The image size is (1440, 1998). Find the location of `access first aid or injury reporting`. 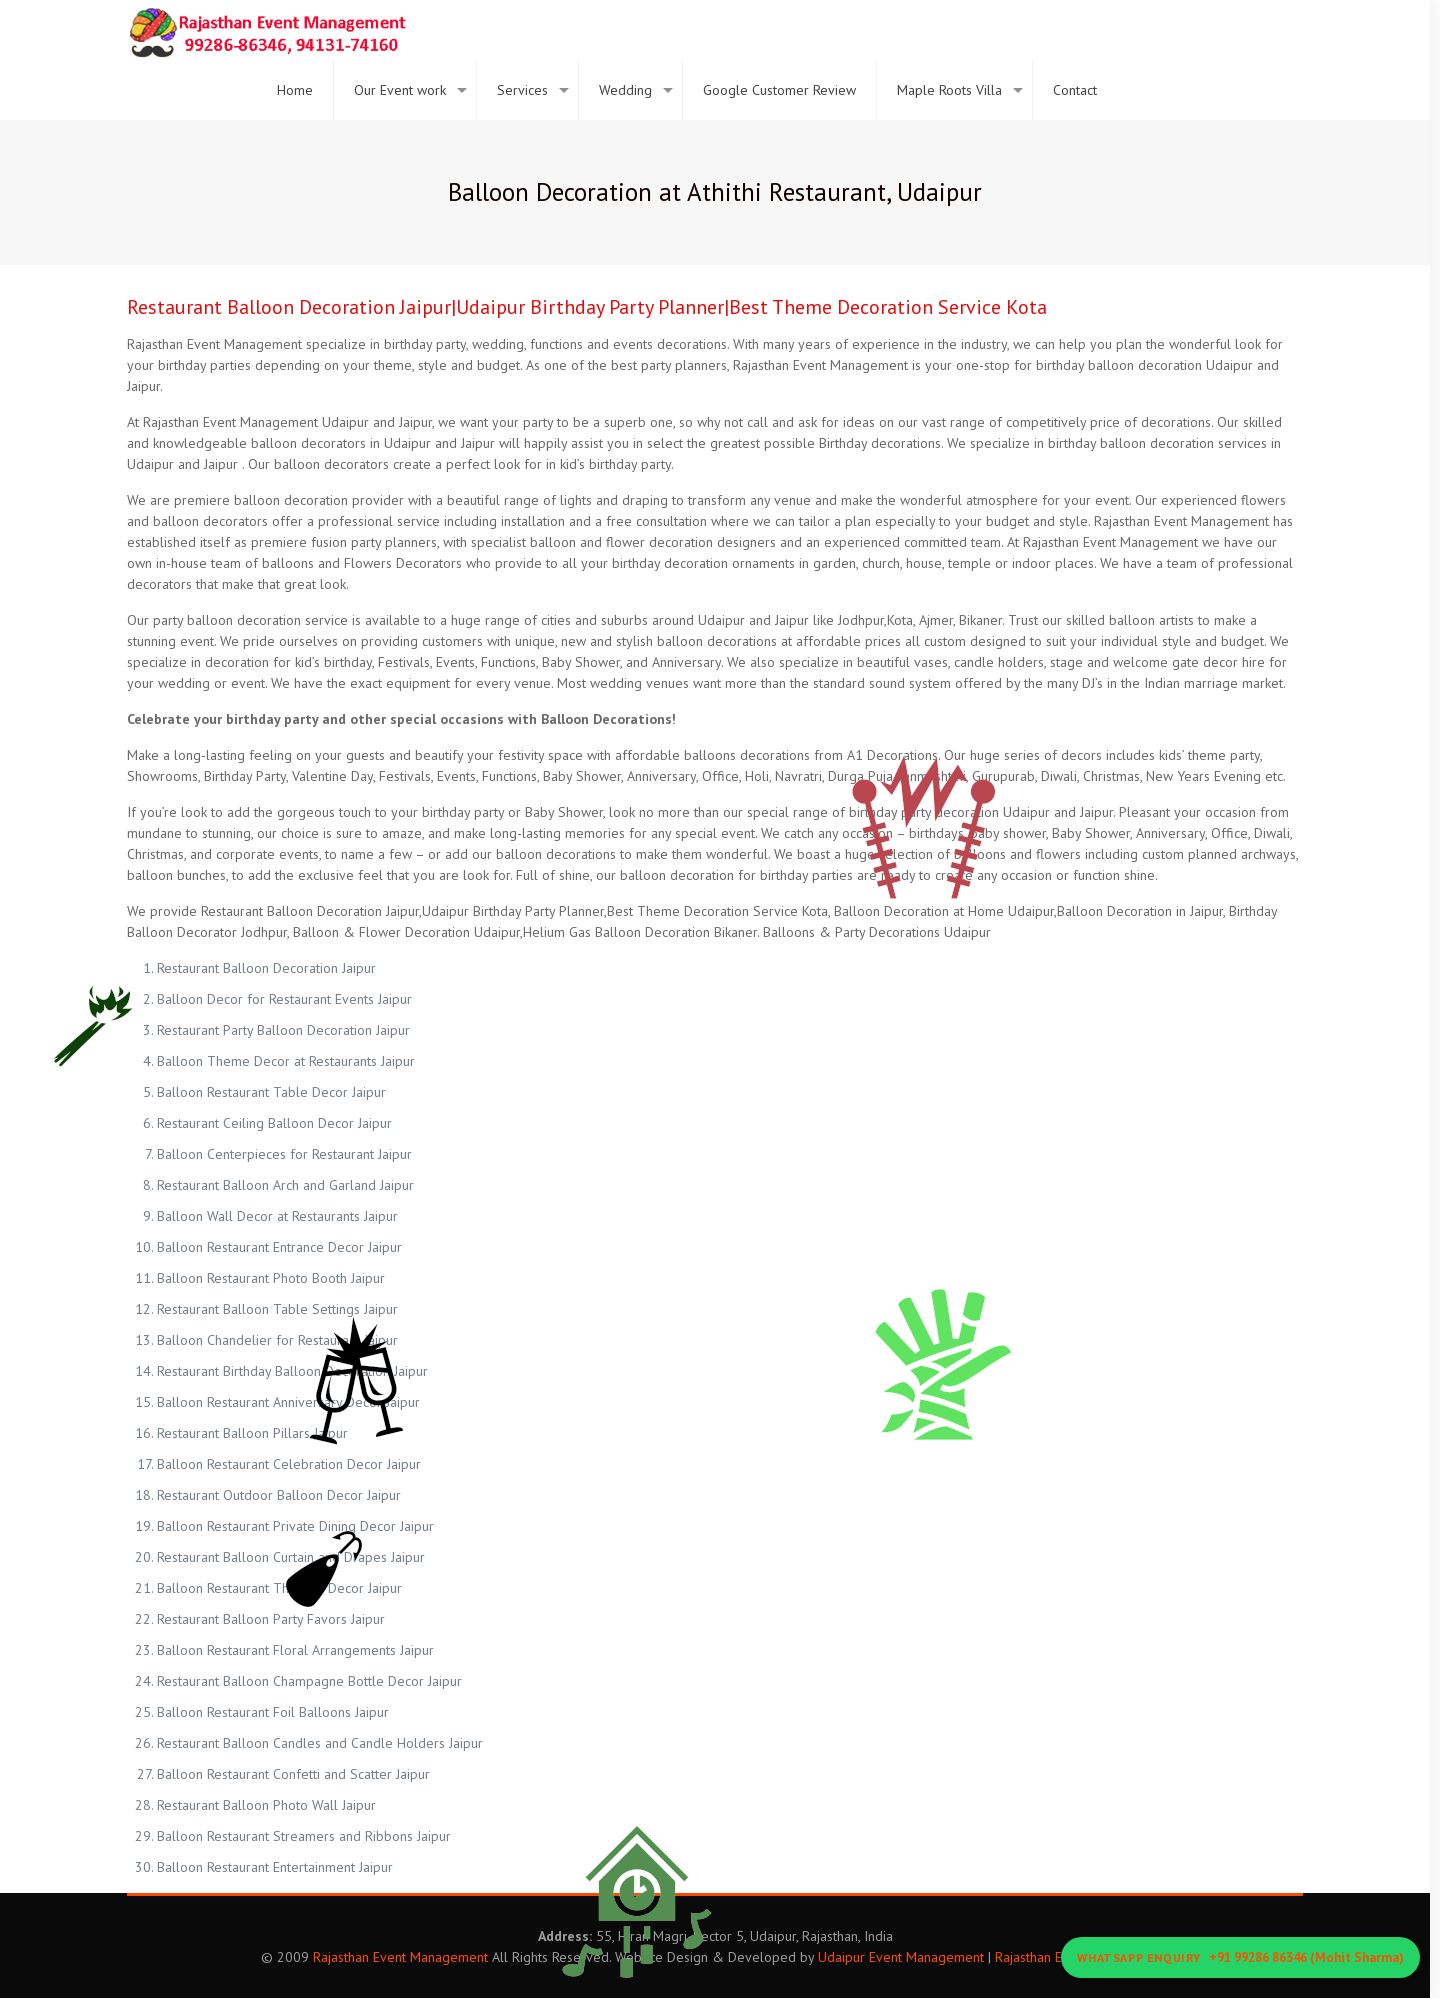

access first aid or injury reporting is located at coordinates (943, 1364).